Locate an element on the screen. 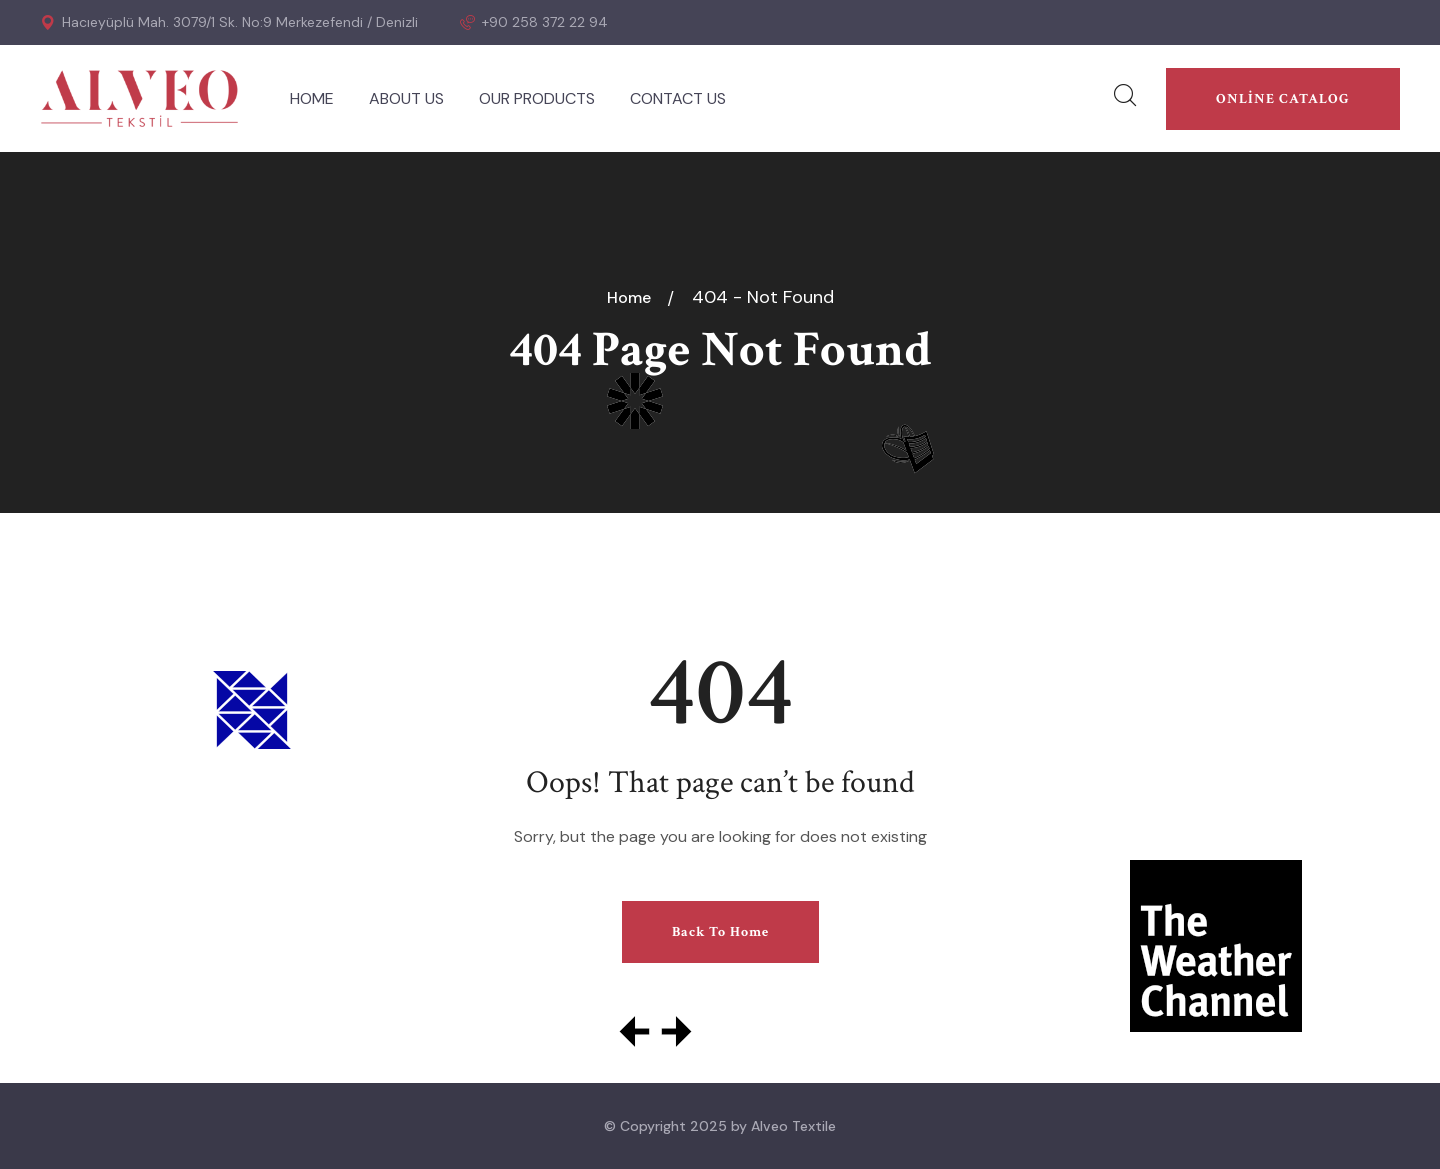  JSON Web Tokens (JWT) technology or integration is located at coordinates (635, 401).